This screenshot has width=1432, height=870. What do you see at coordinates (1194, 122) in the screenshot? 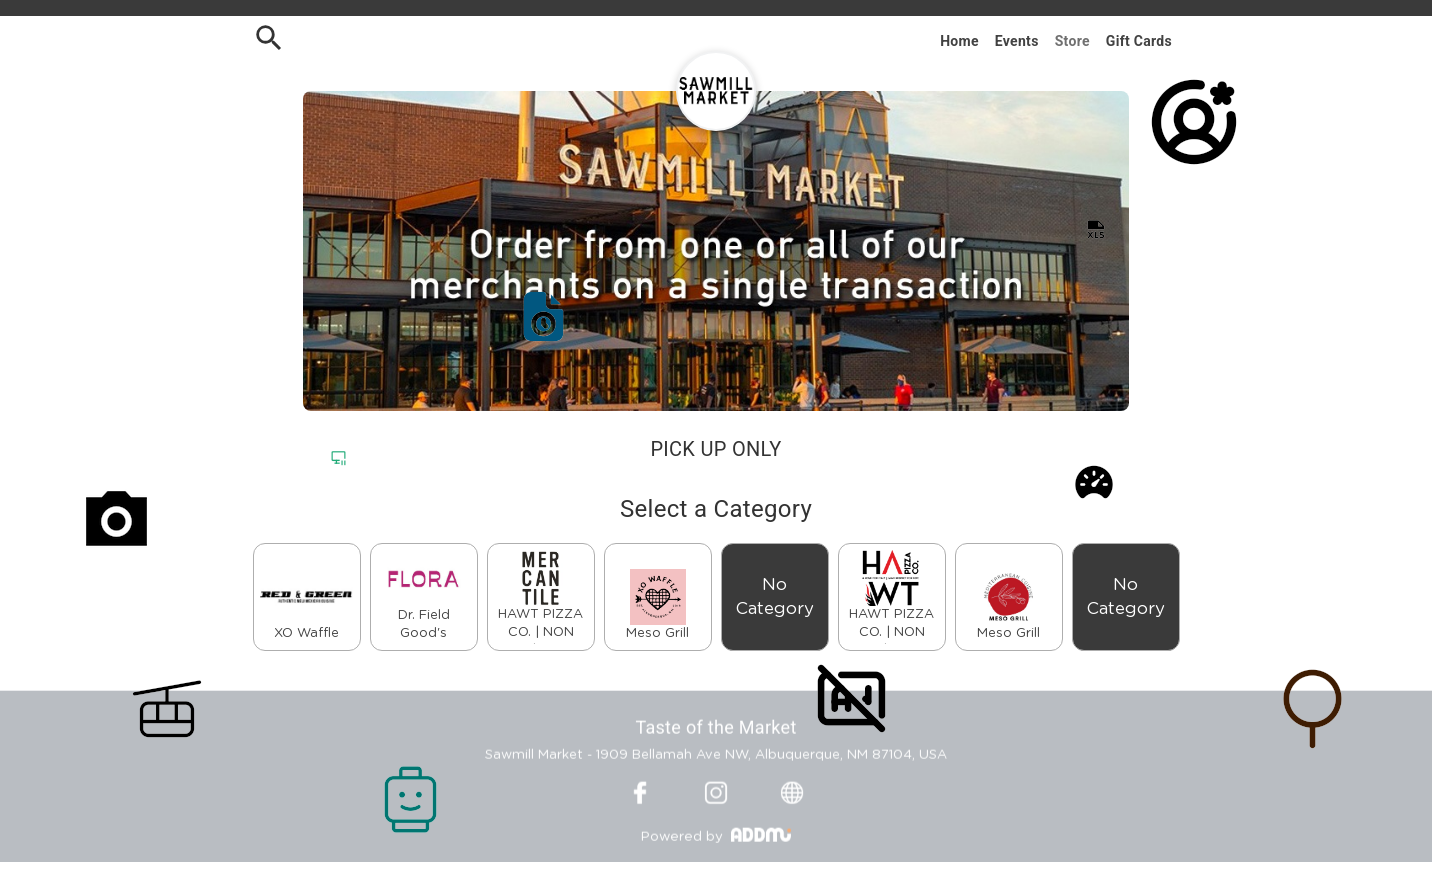
I see `access user profile settings` at bounding box center [1194, 122].